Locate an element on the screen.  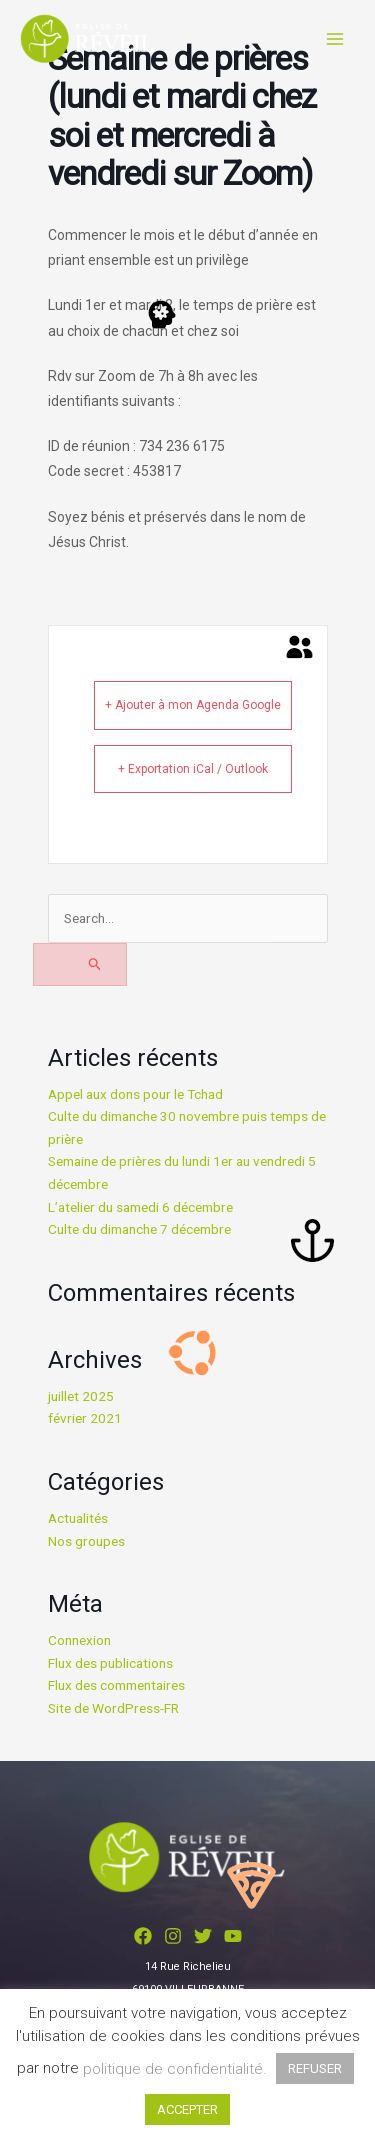
indicates a mental health or neurological condition is located at coordinates (162, 314).